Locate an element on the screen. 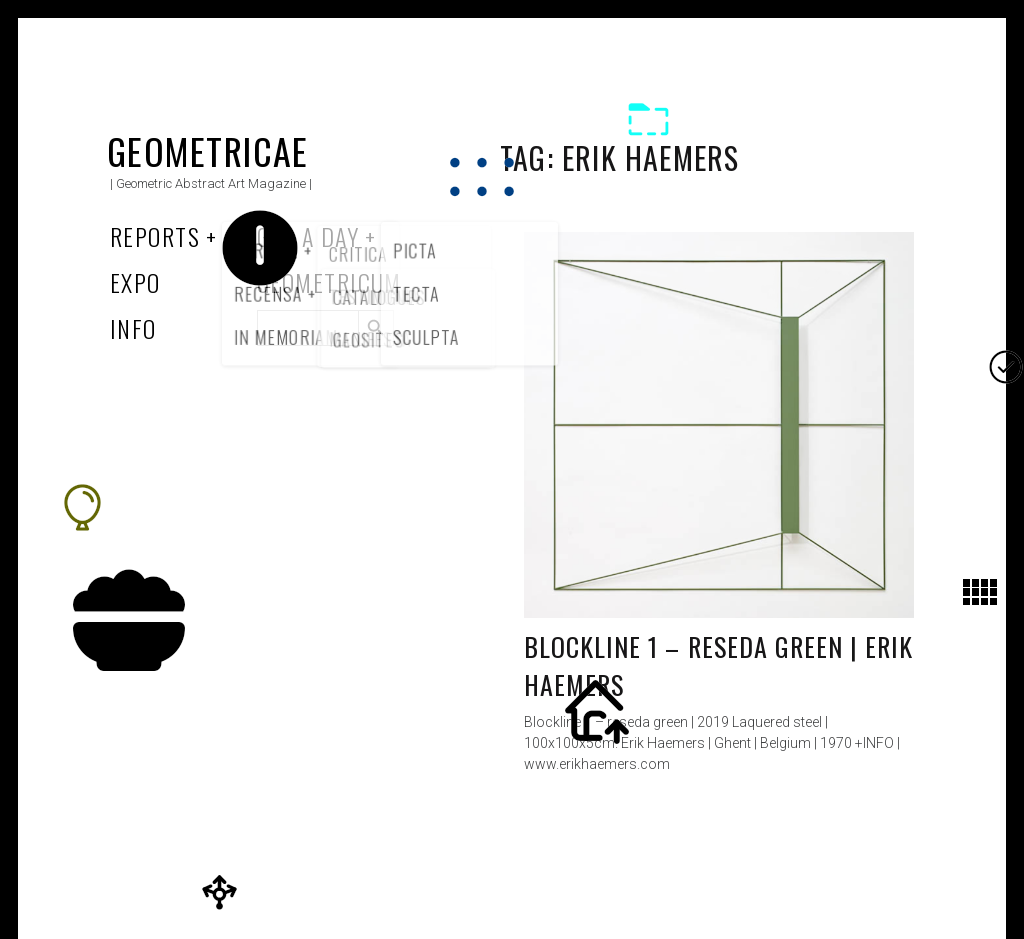  indicates successful completion of an action is located at coordinates (1006, 367).